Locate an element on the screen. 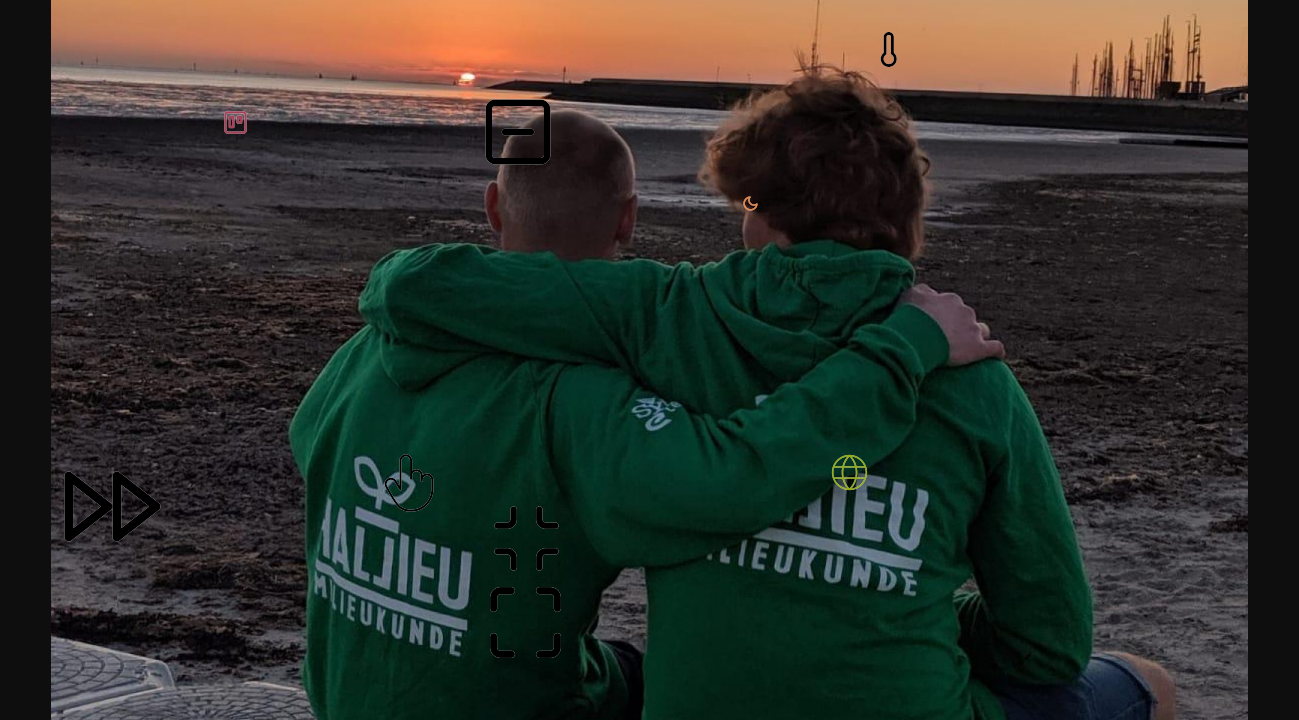  toggle dark mode or night theme is located at coordinates (750, 203).